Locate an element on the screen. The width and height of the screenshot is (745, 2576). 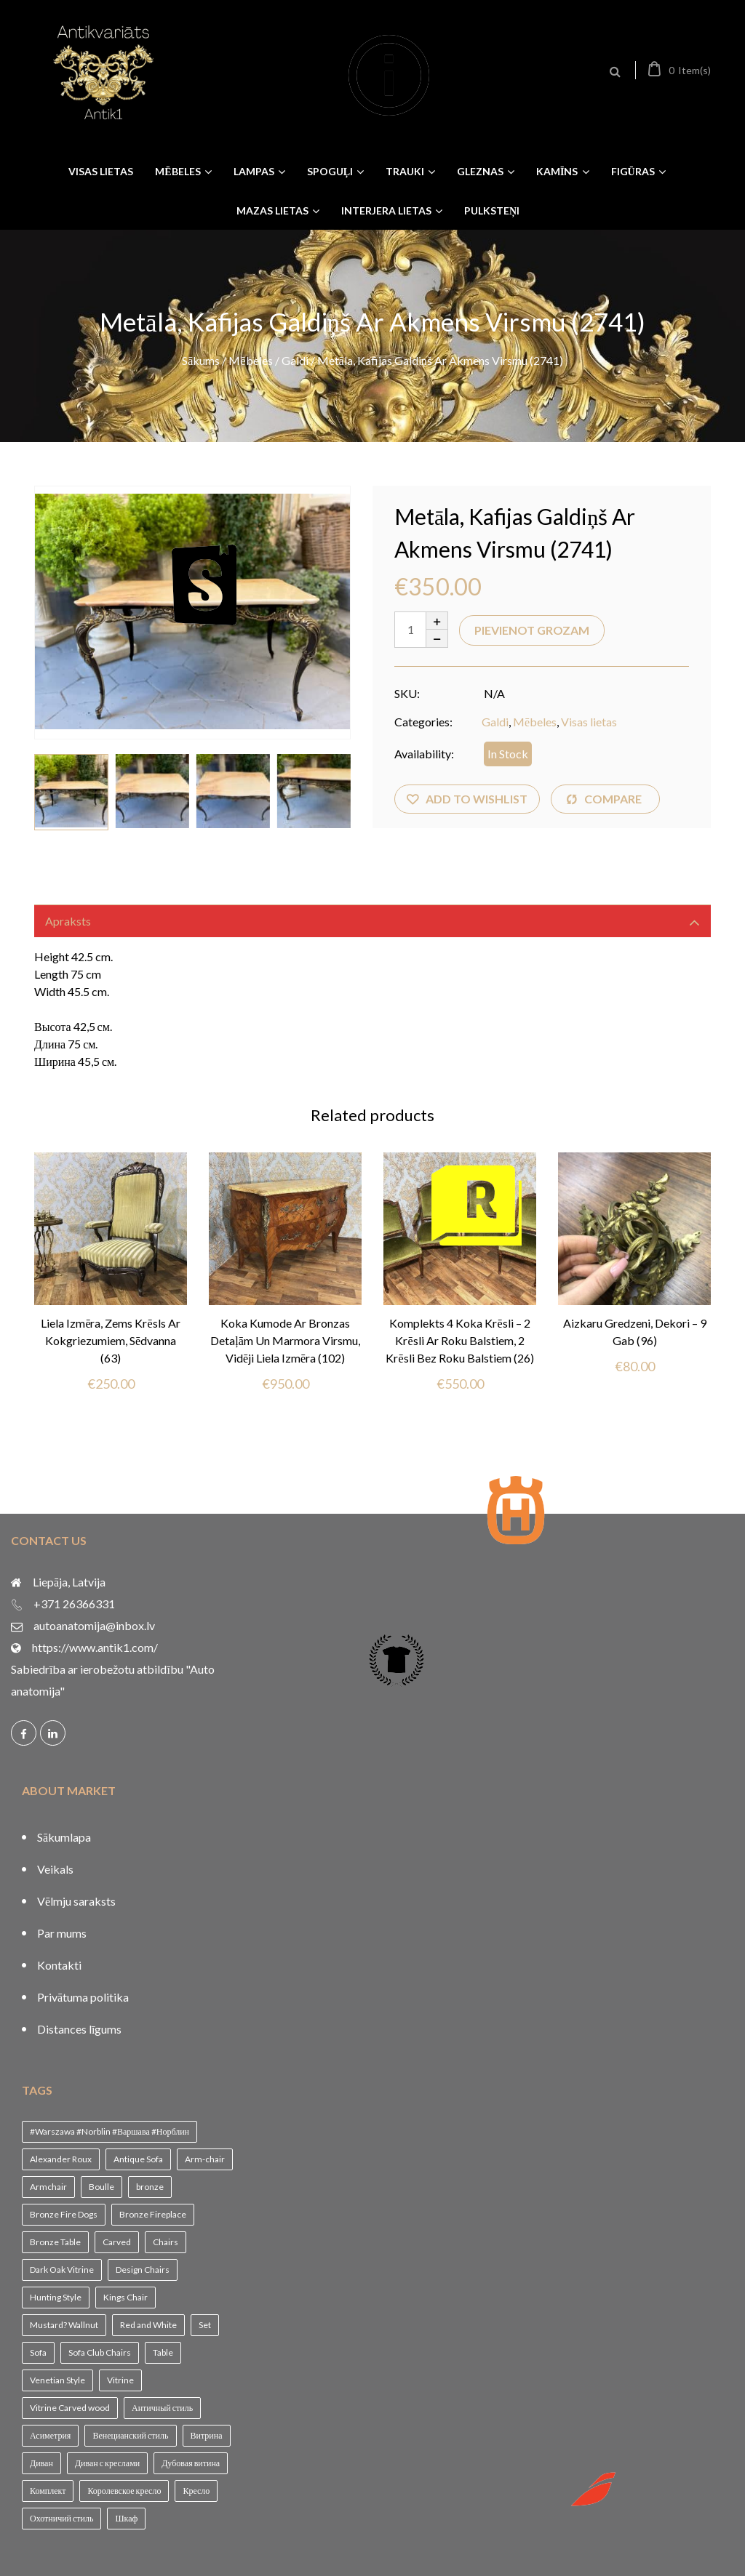
view more information or details is located at coordinates (389, 75).